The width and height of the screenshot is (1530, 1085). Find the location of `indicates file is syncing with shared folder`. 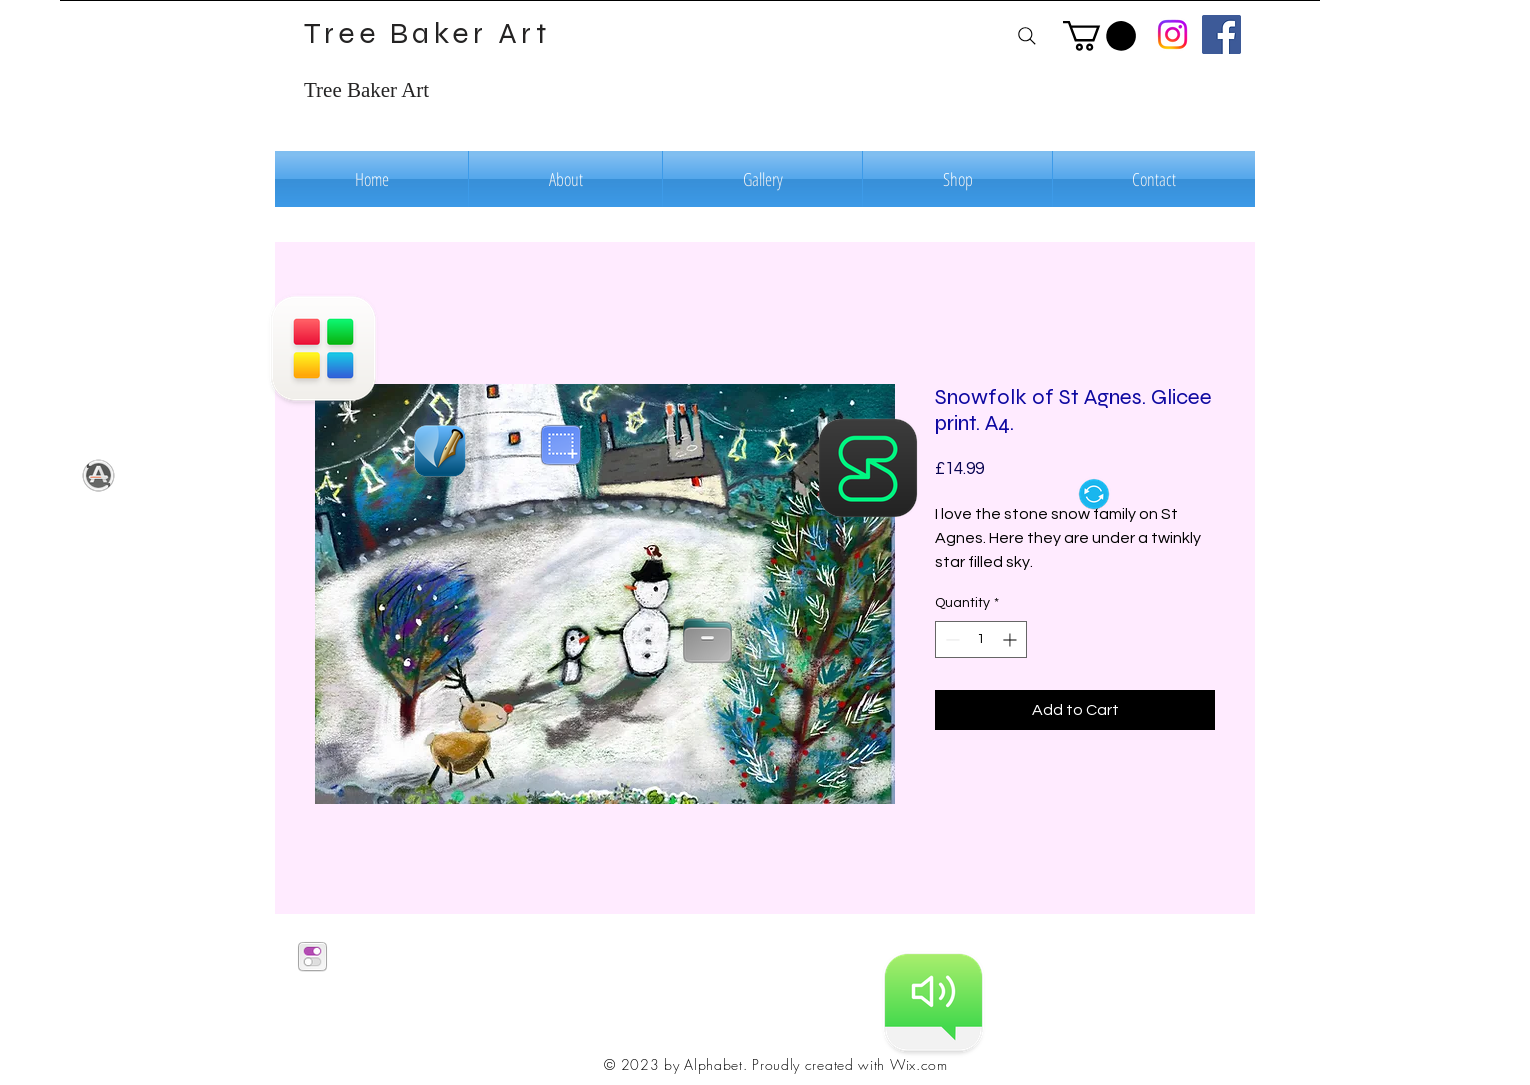

indicates file is syncing with shared folder is located at coordinates (1094, 494).